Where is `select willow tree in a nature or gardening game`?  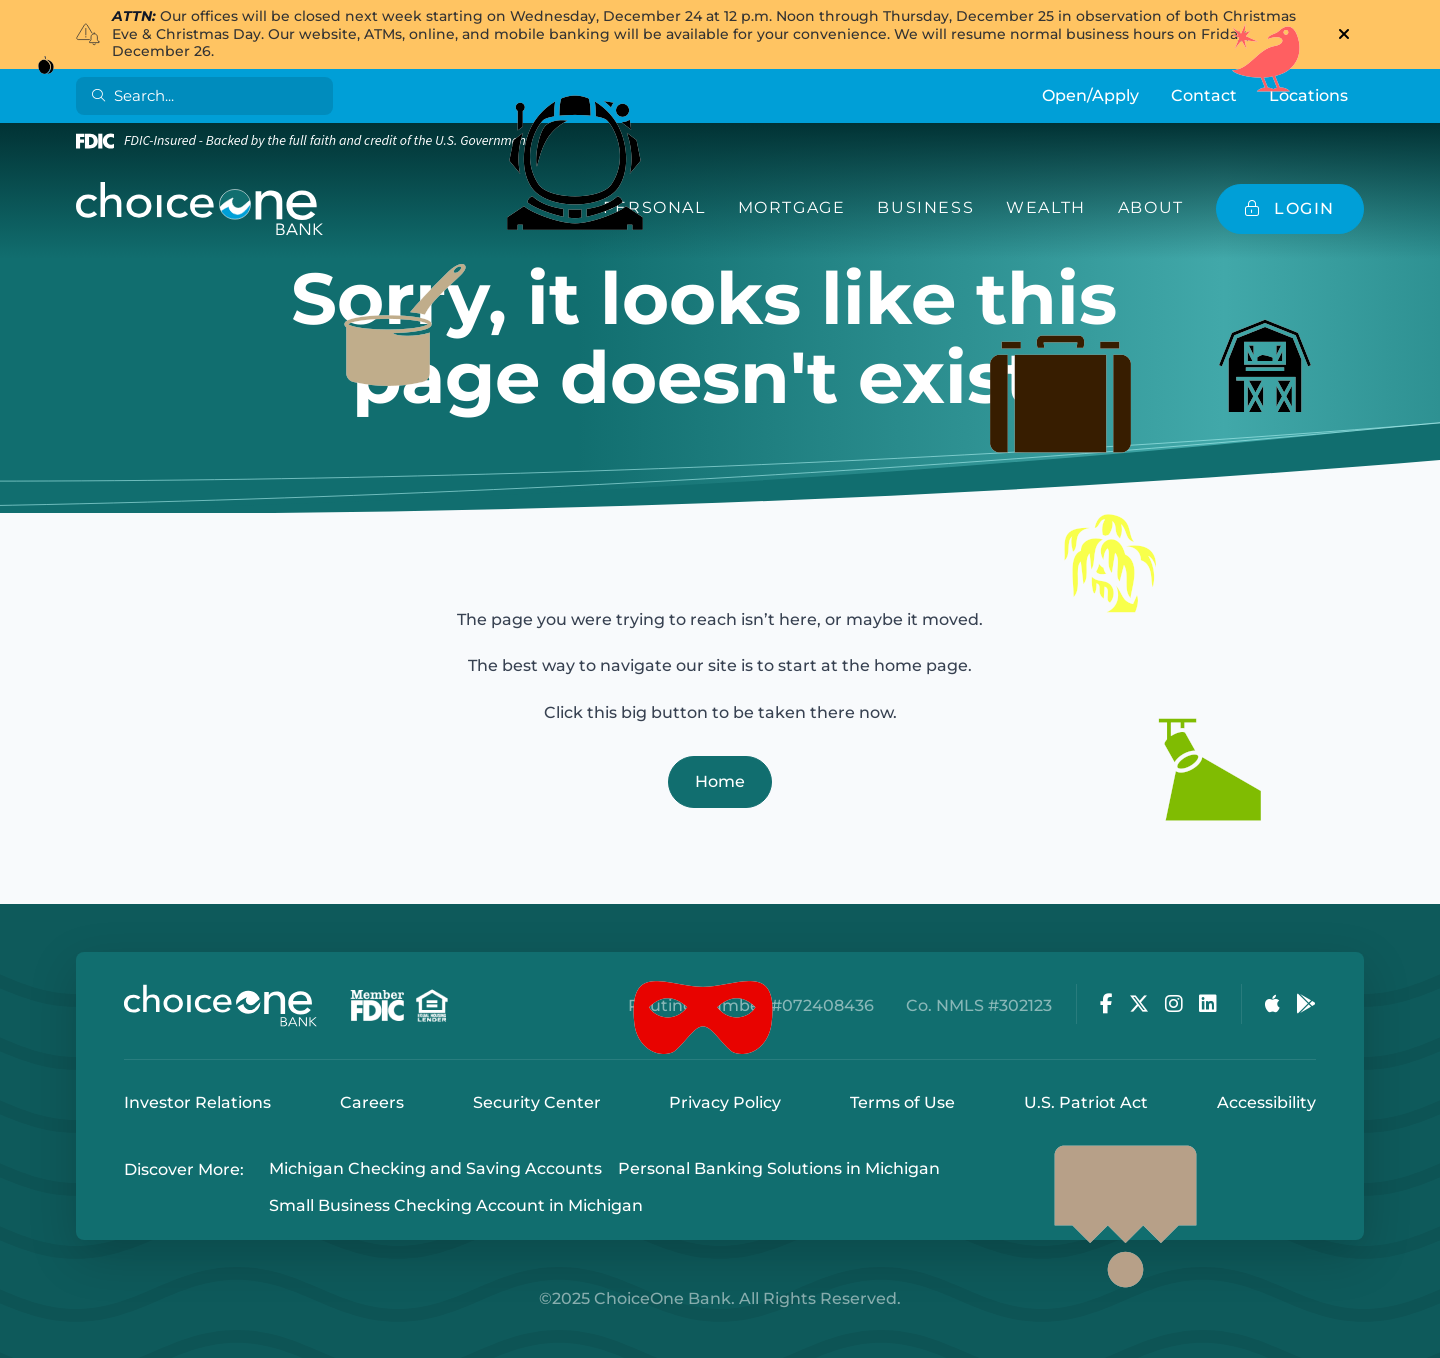
select willow tree in a nature or gardening game is located at coordinates (1107, 563).